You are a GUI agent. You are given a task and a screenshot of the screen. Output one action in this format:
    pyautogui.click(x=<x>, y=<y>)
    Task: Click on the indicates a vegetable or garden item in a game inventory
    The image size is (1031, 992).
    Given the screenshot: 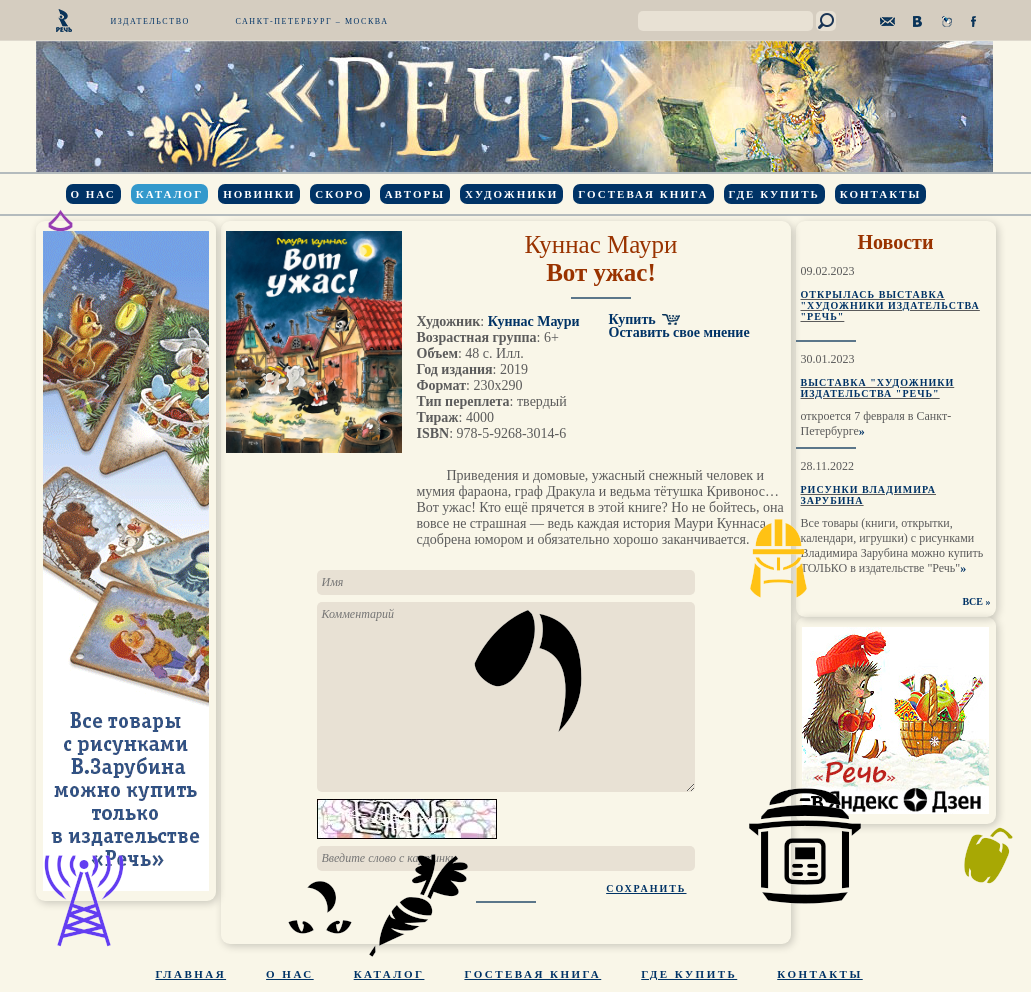 What is the action you would take?
    pyautogui.click(x=418, y=905)
    